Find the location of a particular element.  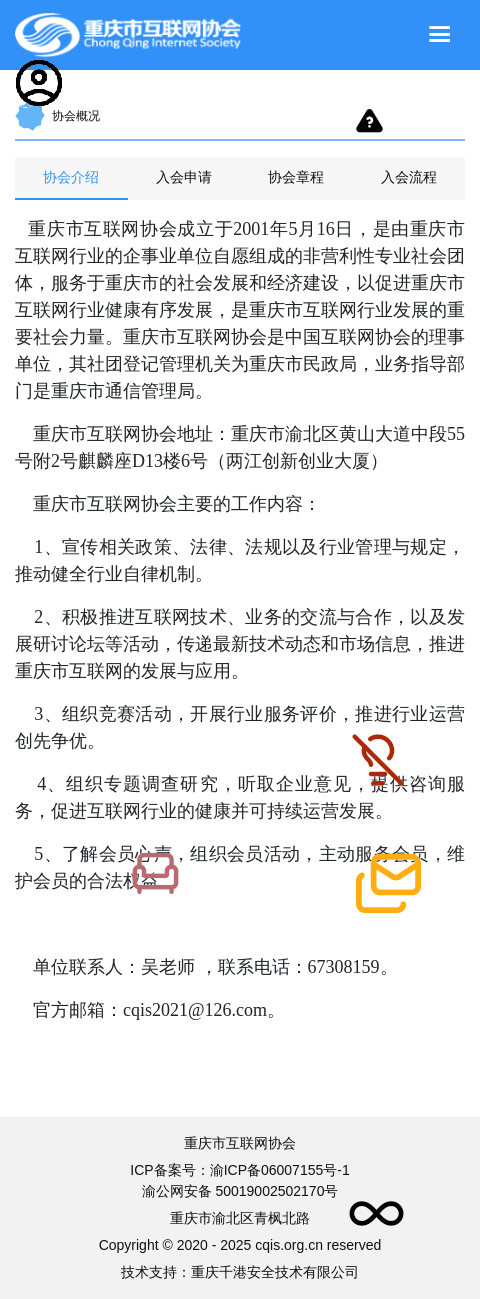

indicates a warning or caution that requires attention is located at coordinates (369, 121).